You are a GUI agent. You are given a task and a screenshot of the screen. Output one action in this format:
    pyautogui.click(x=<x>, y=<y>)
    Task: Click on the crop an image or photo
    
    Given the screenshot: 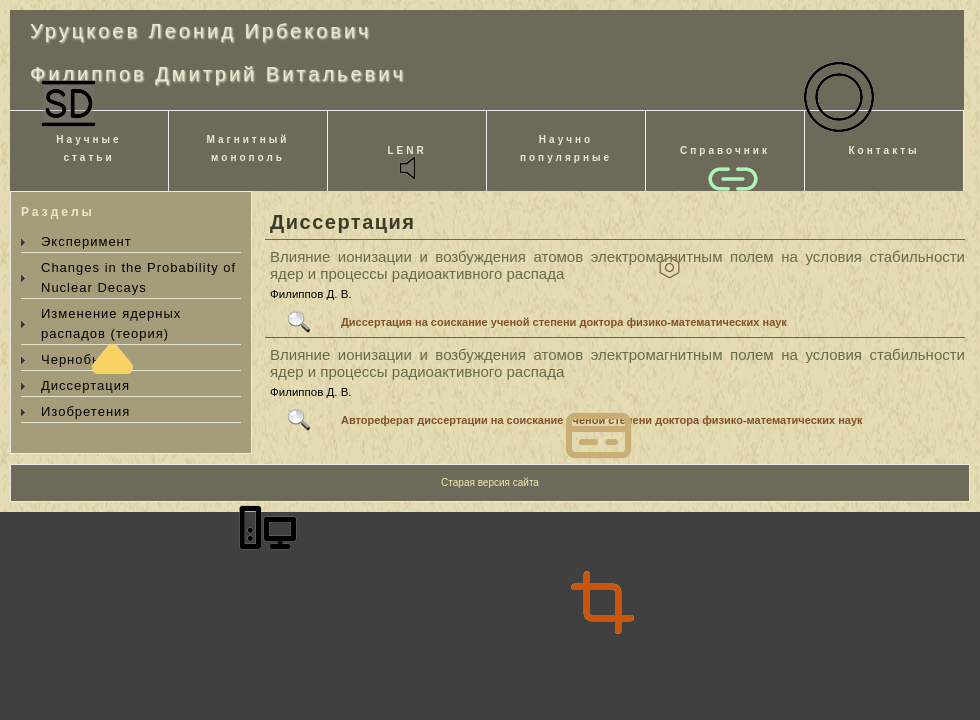 What is the action you would take?
    pyautogui.click(x=602, y=602)
    